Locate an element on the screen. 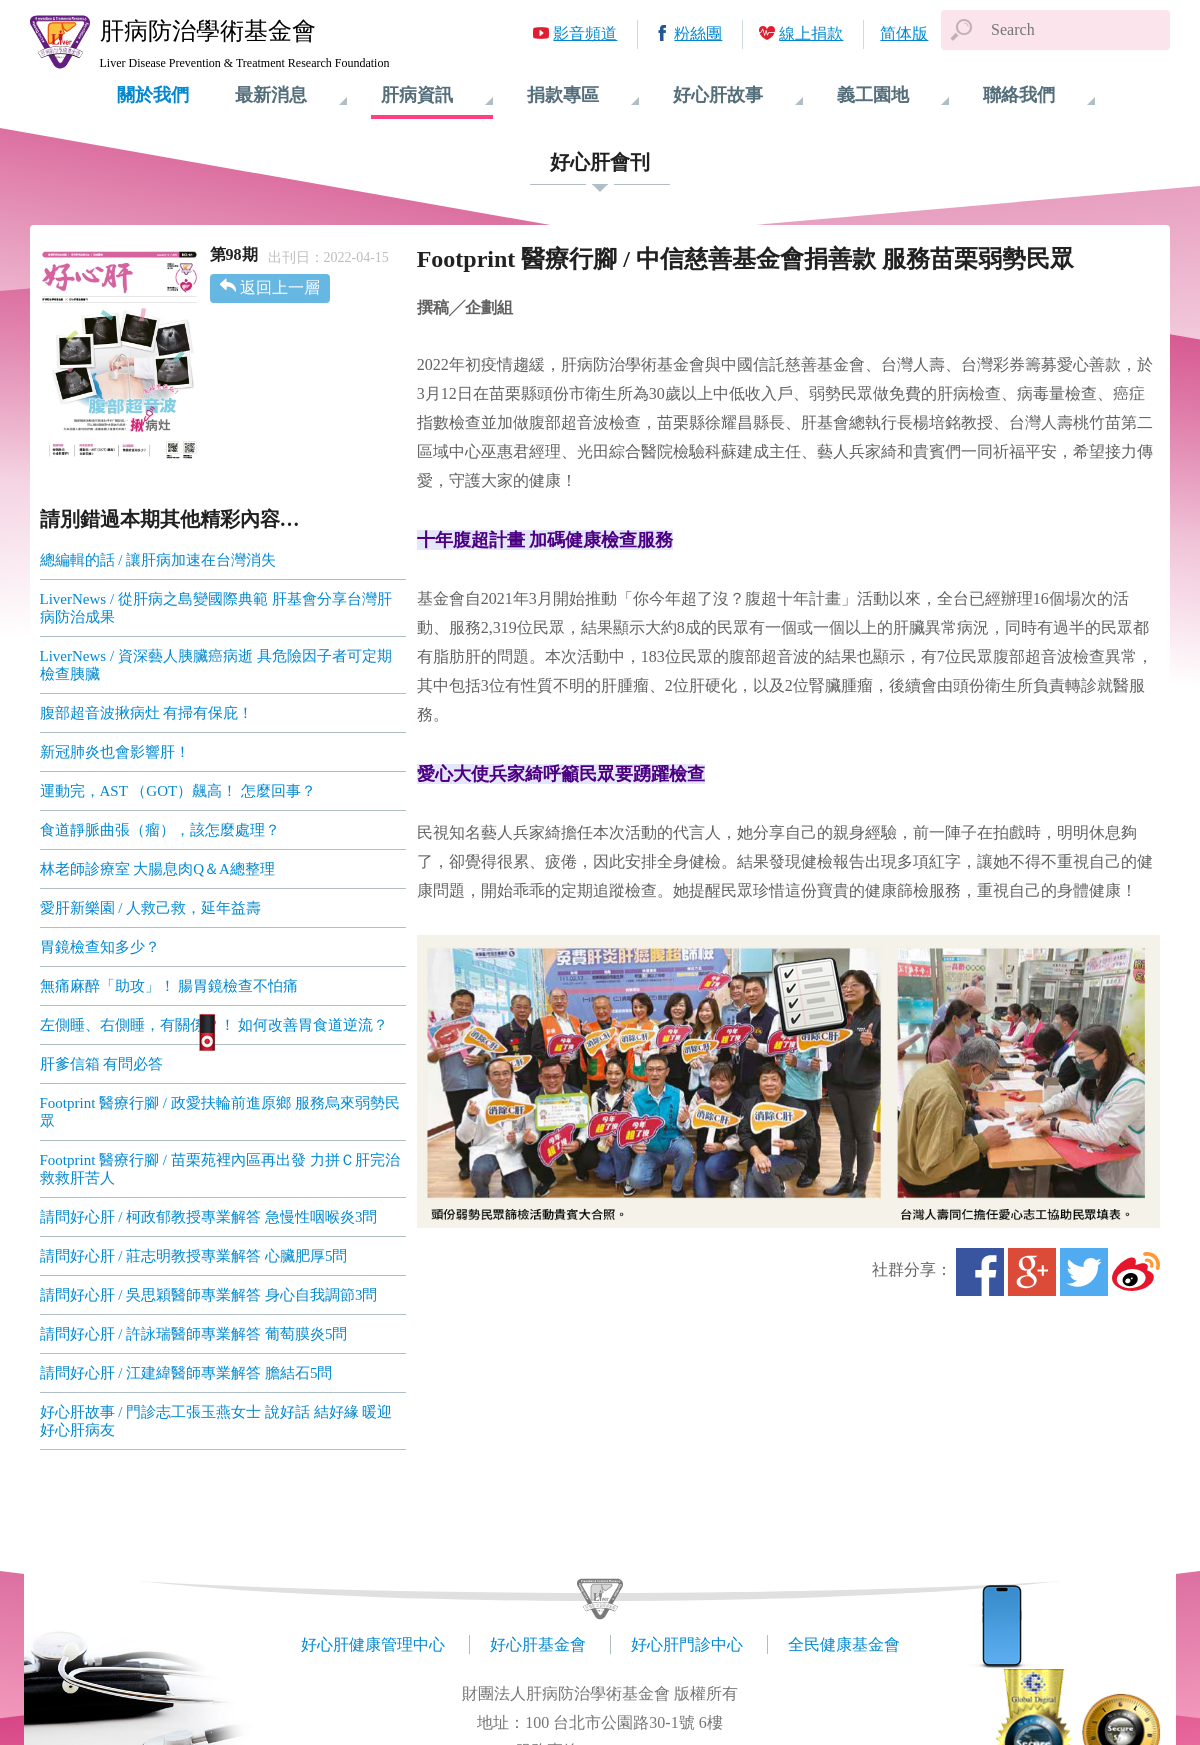  indicates a connected iPhone device is located at coordinates (1002, 1627).